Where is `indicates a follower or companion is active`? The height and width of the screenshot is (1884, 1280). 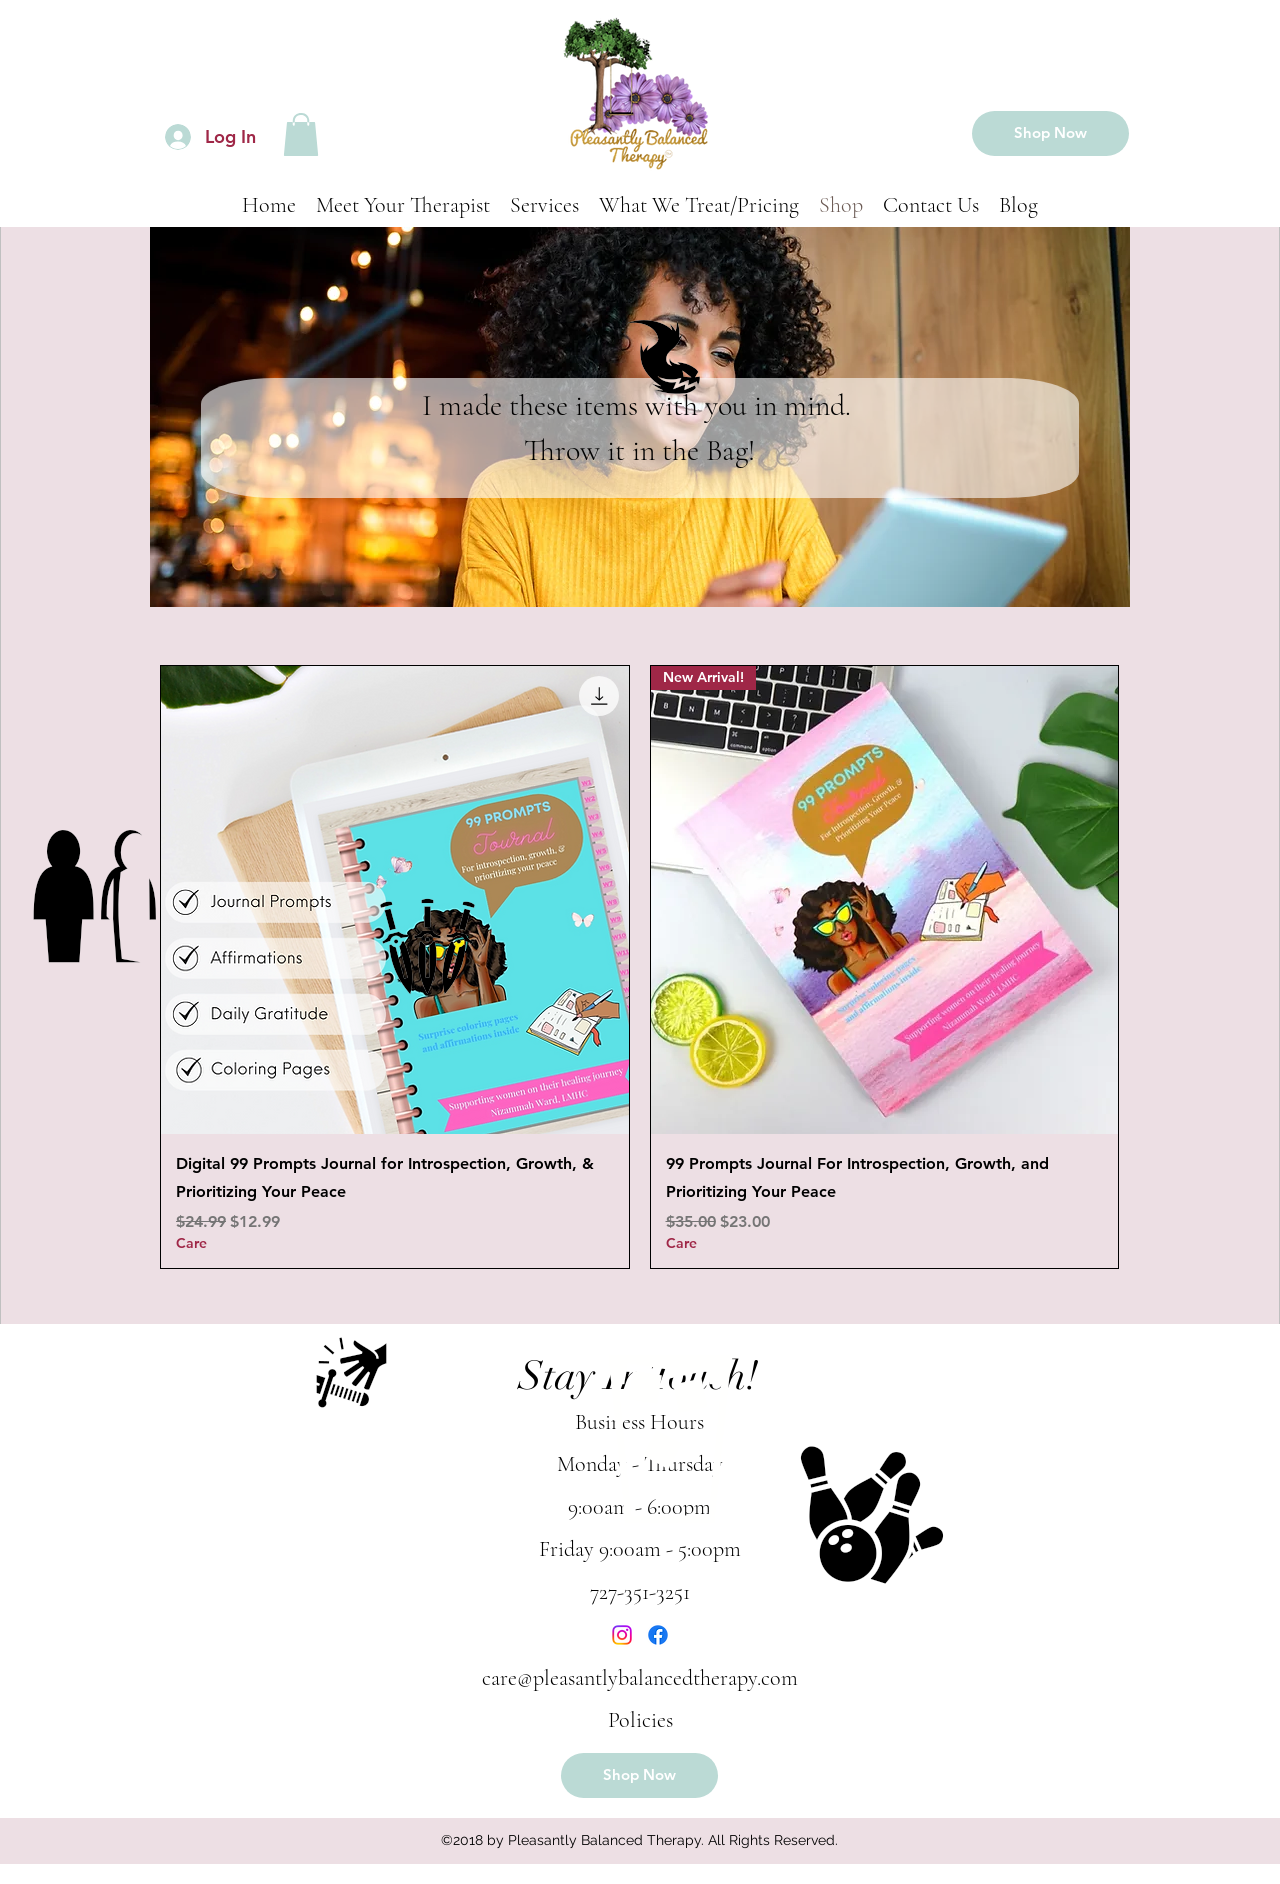
indicates a follower or companion is active is located at coordinates (98, 896).